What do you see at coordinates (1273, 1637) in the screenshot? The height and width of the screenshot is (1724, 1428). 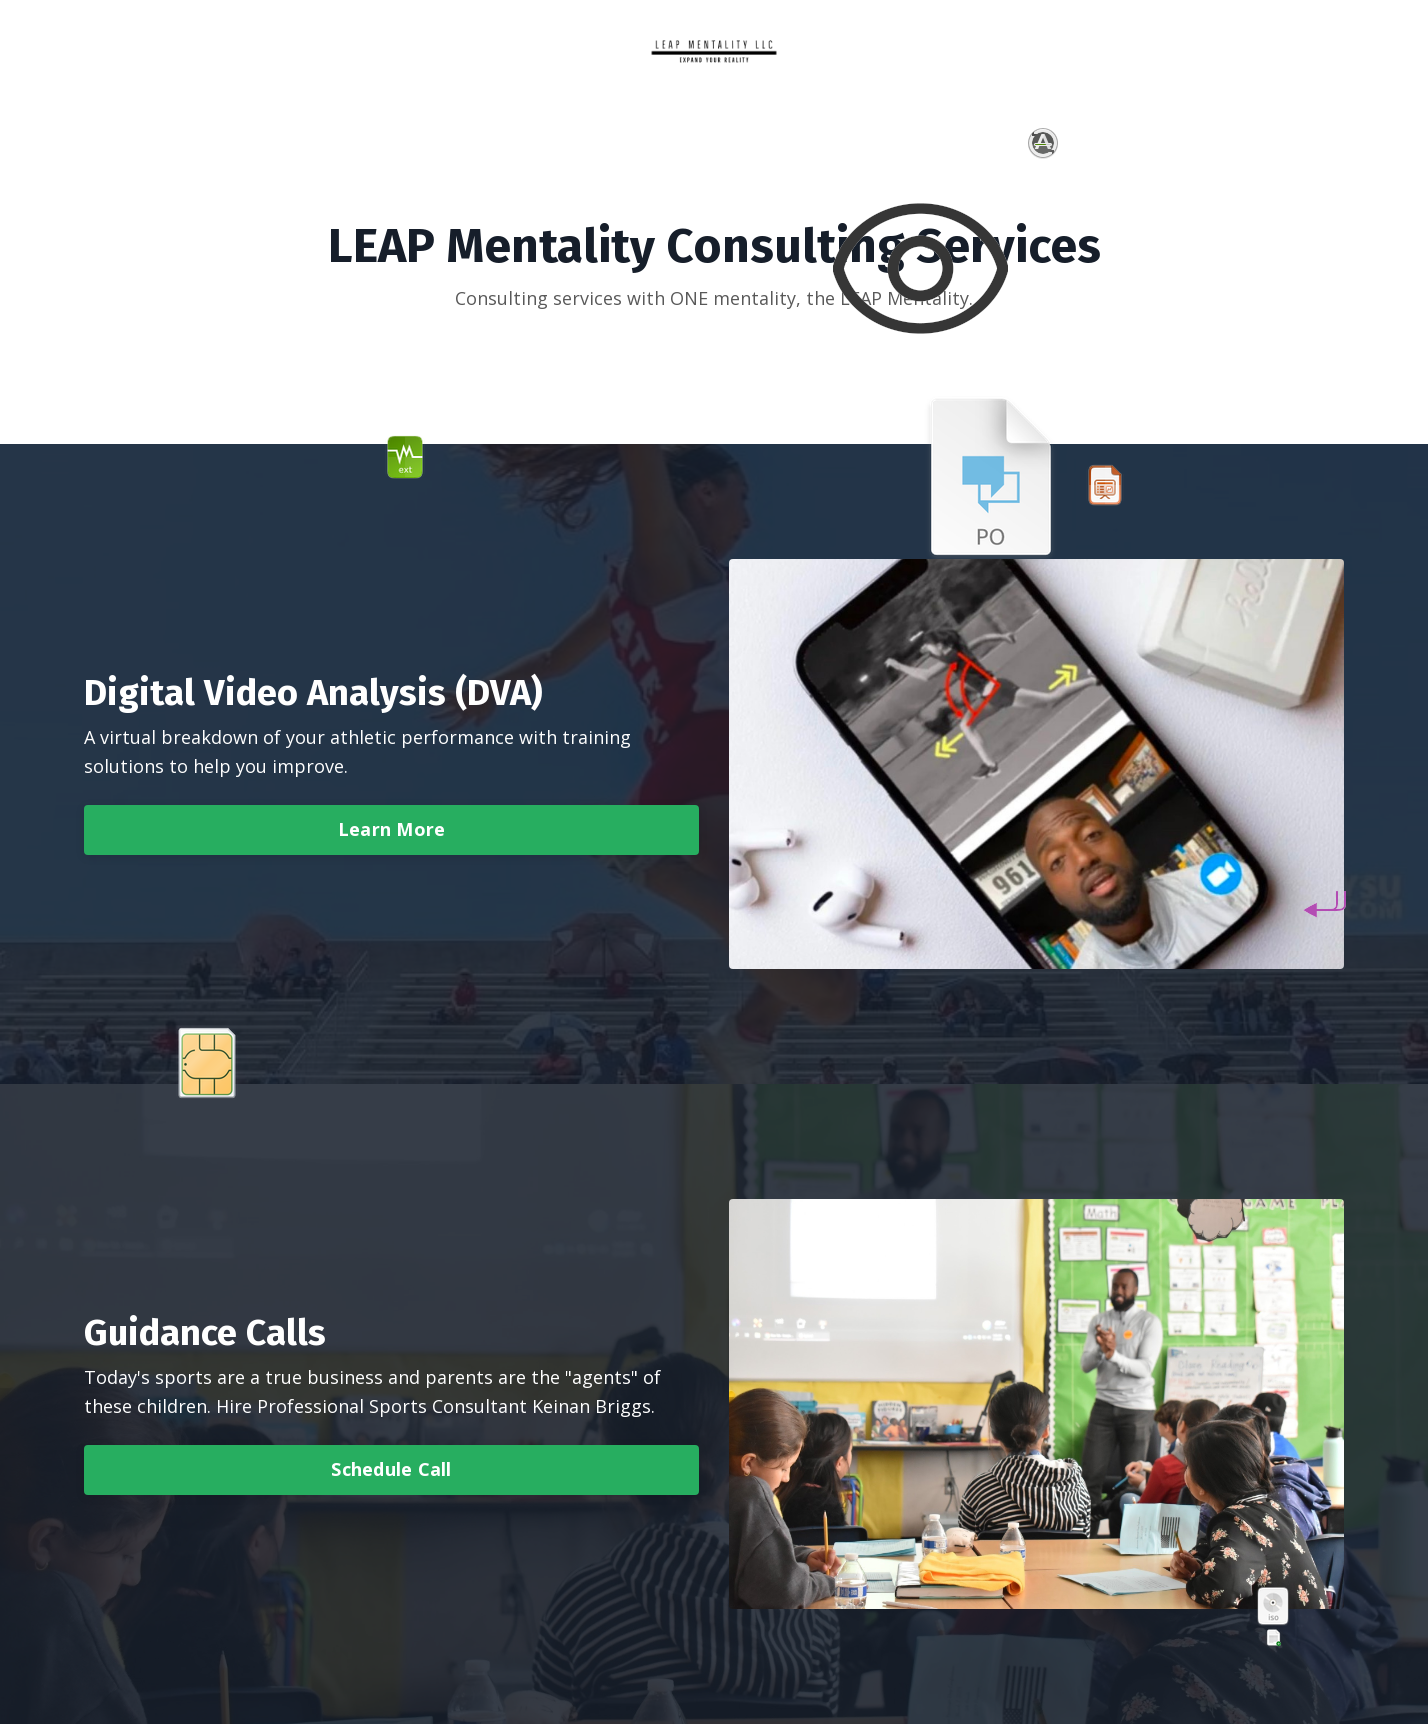 I see `create a new document` at bounding box center [1273, 1637].